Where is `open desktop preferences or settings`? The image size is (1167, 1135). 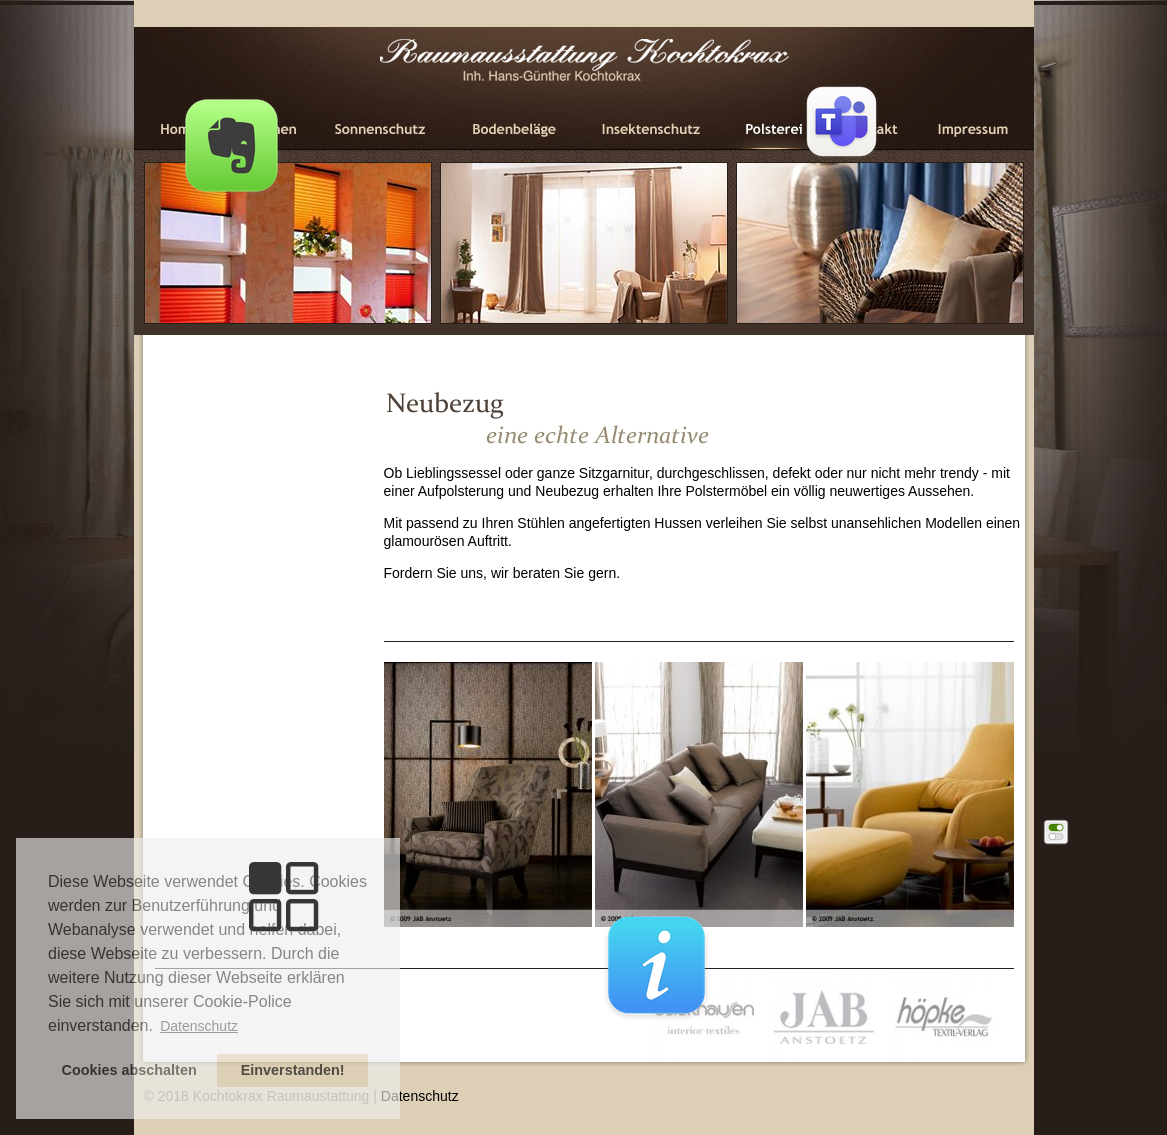
open desktop preferences or settings is located at coordinates (1056, 832).